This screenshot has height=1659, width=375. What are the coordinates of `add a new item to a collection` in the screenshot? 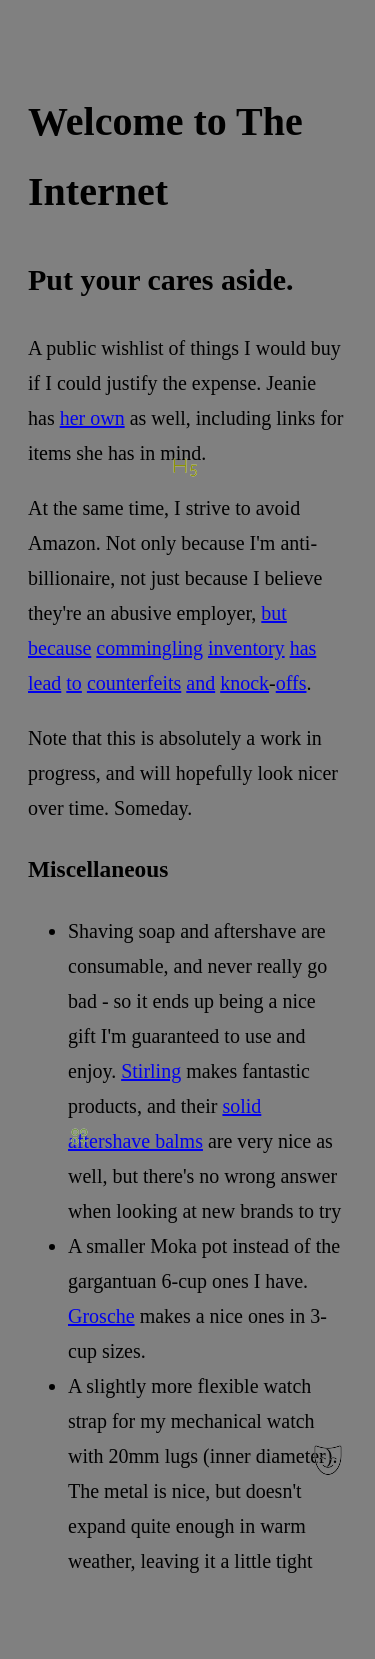 It's located at (79, 1136).